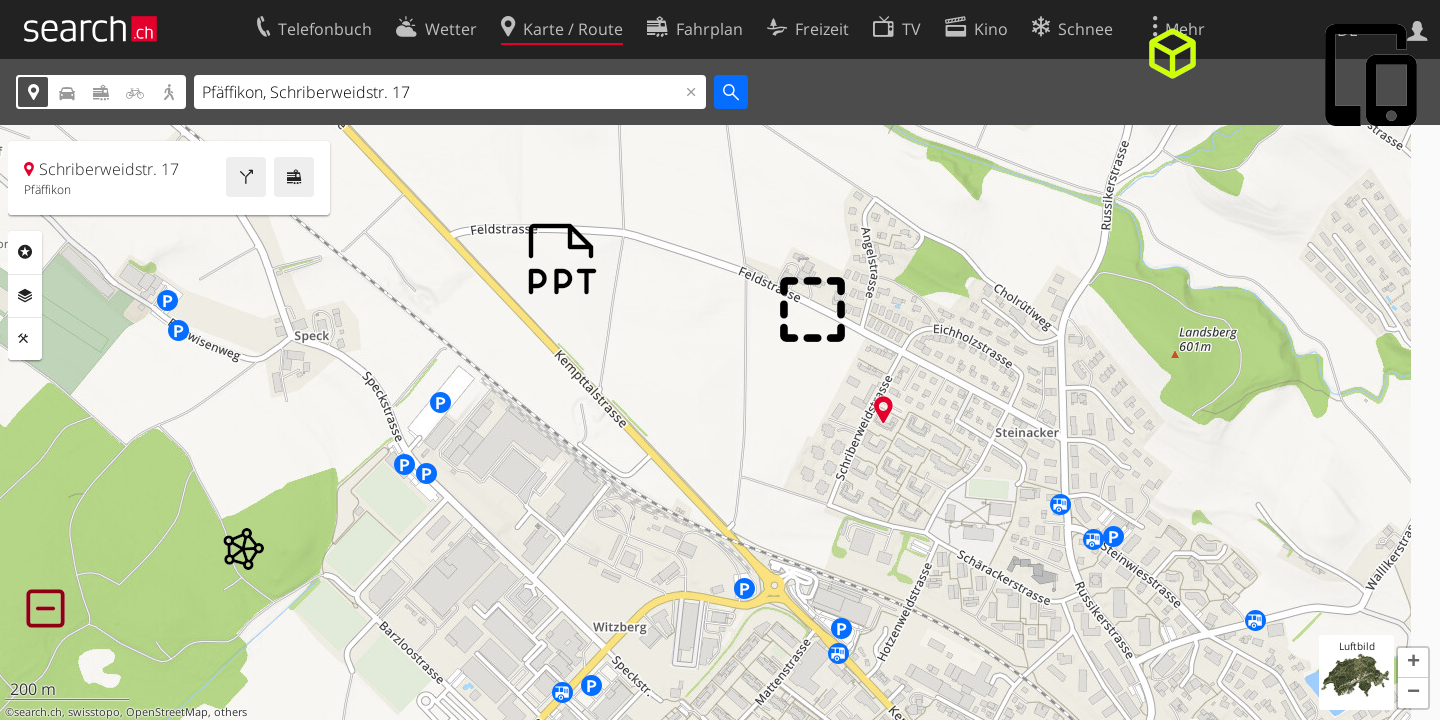  Describe the element at coordinates (45, 608) in the screenshot. I see `remove item from list or selection` at that location.